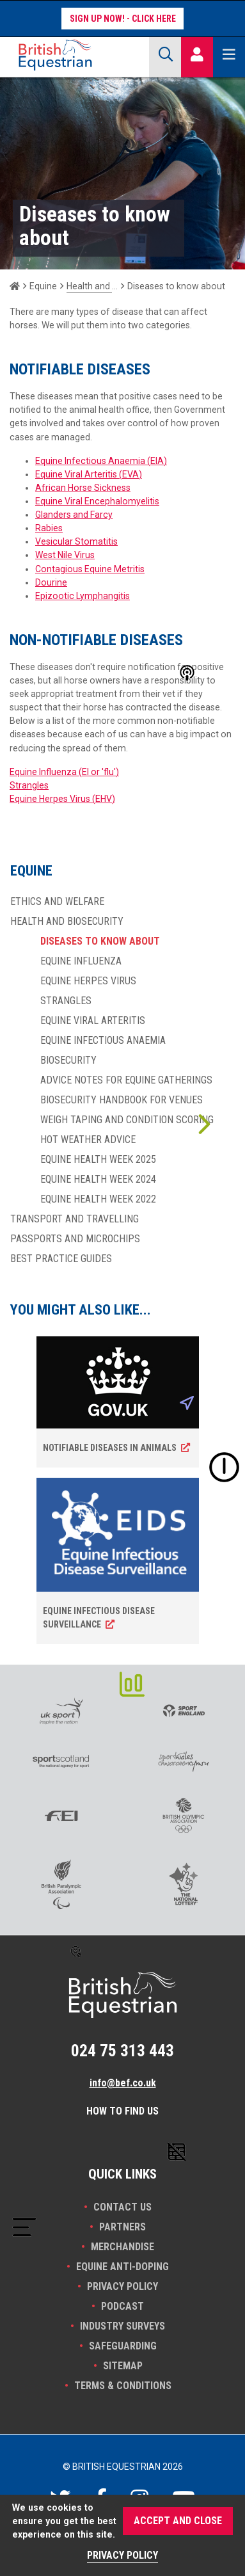 This screenshot has height=2576, width=245. I want to click on cancel or remove a location pin, so click(75, 1951).